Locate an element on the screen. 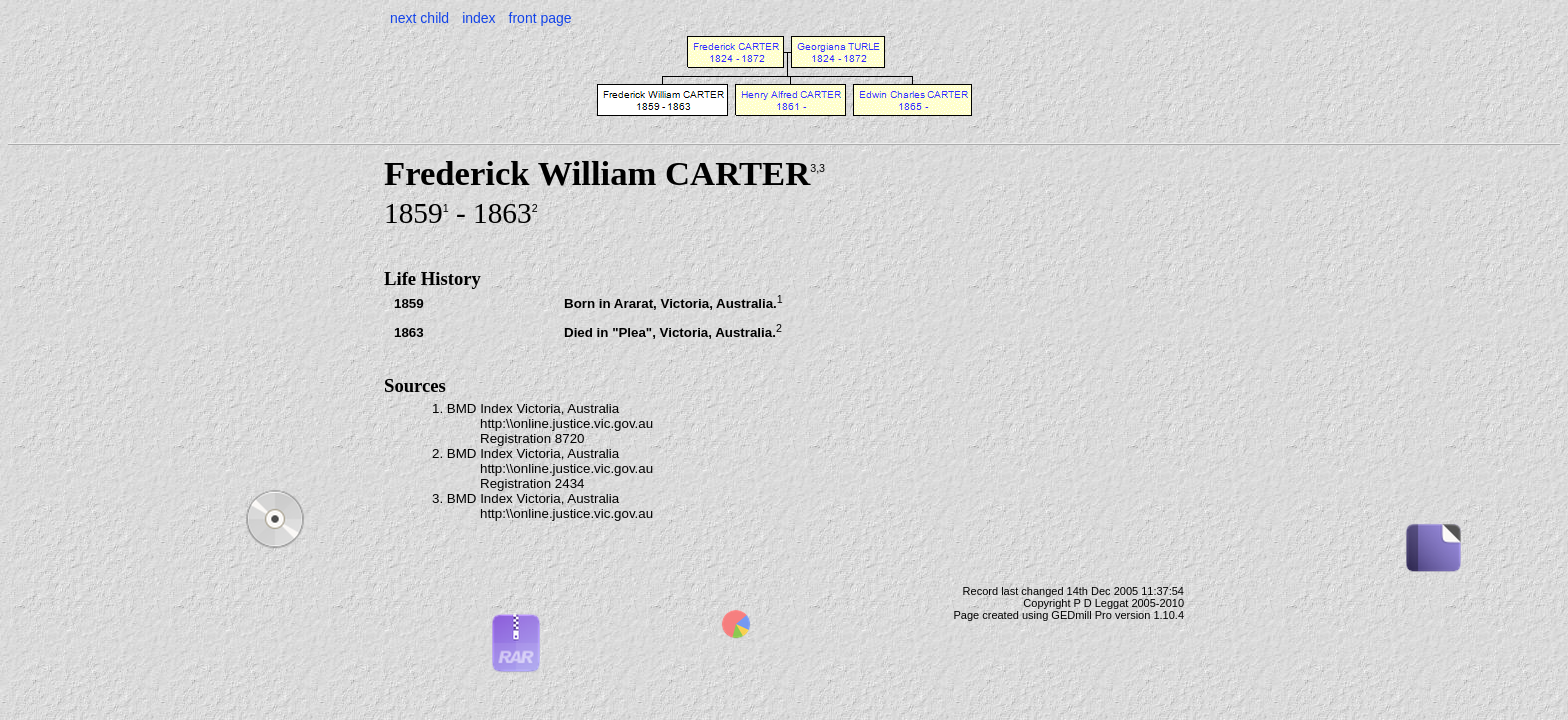 The width and height of the screenshot is (1568, 720). indicates a DVD-RAM disc or optical media device is located at coordinates (275, 519).